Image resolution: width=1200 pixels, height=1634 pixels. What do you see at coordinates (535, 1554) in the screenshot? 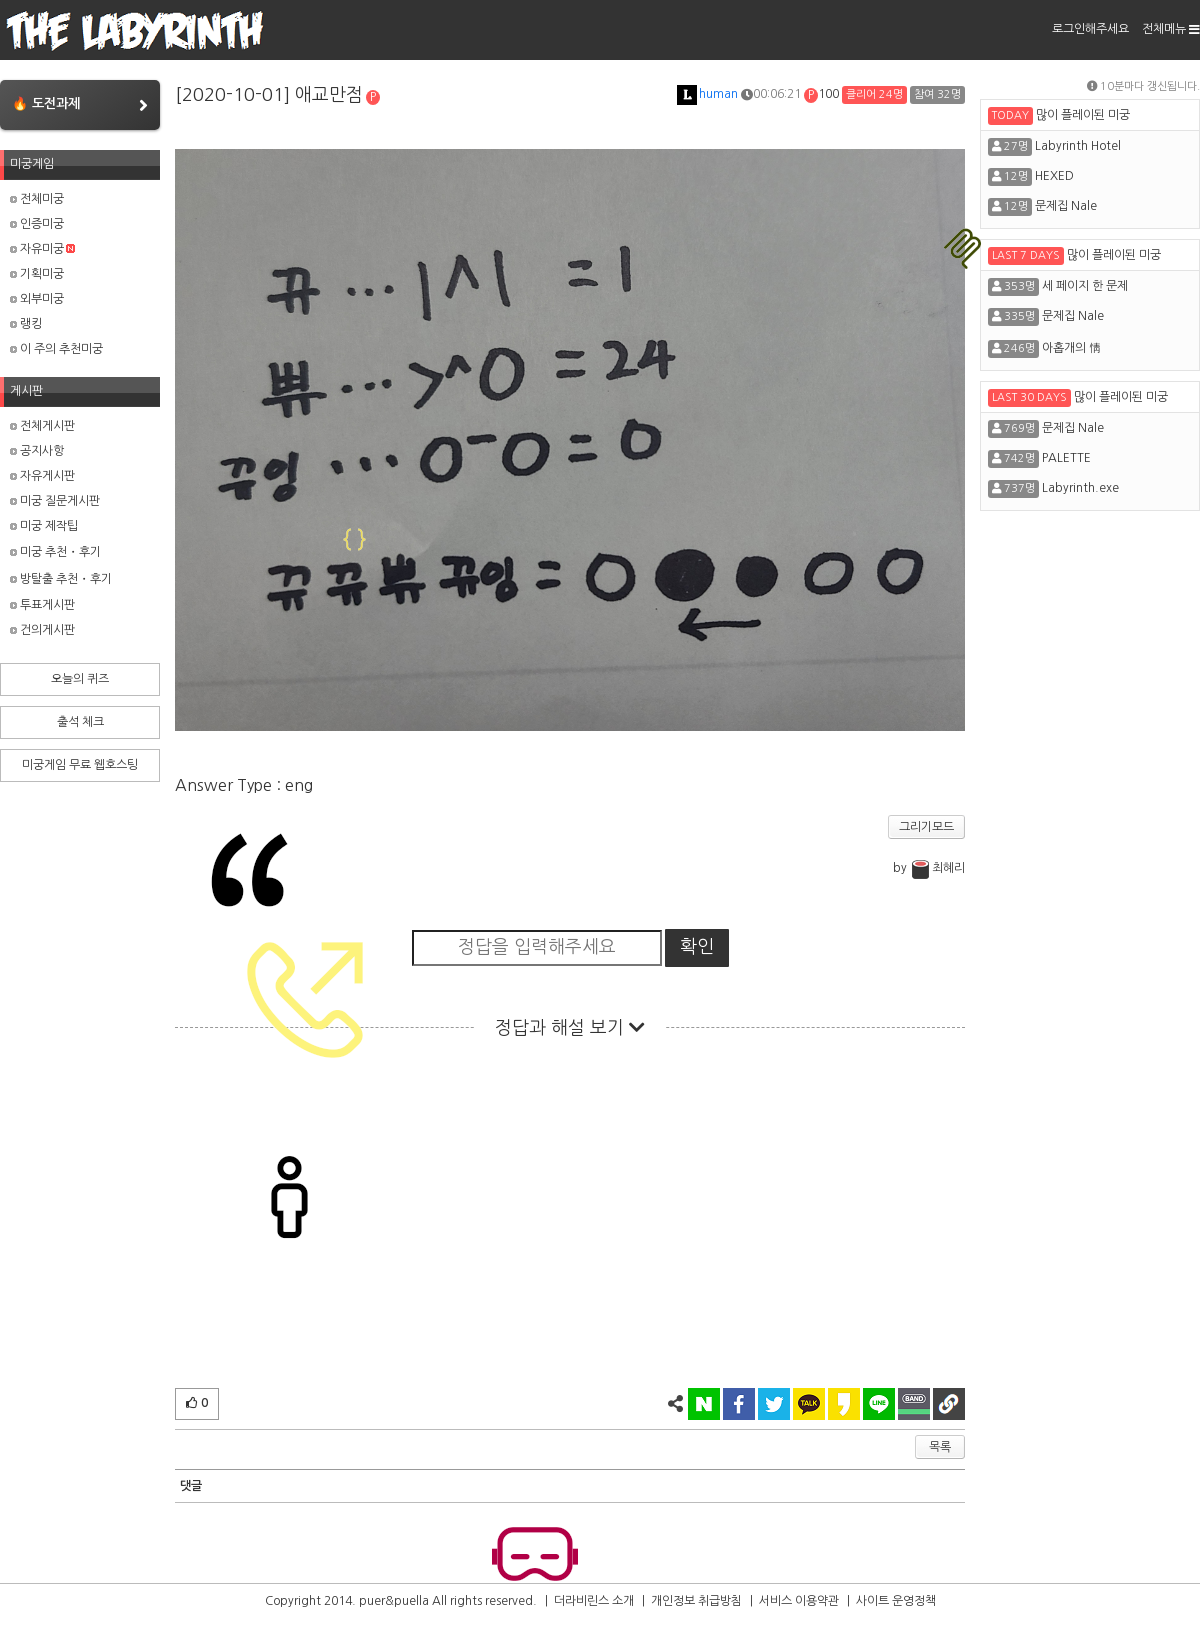
I see `access virtual reality settings or features` at bounding box center [535, 1554].